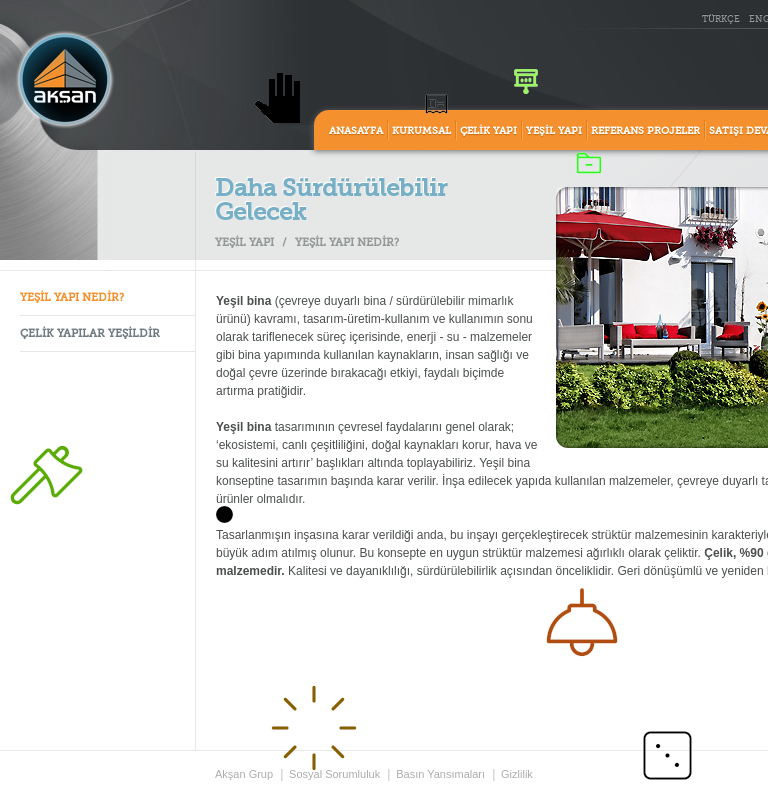 This screenshot has height=806, width=768. What do you see at coordinates (46, 477) in the screenshot?
I see `access crafting or woodcutting tools` at bounding box center [46, 477].